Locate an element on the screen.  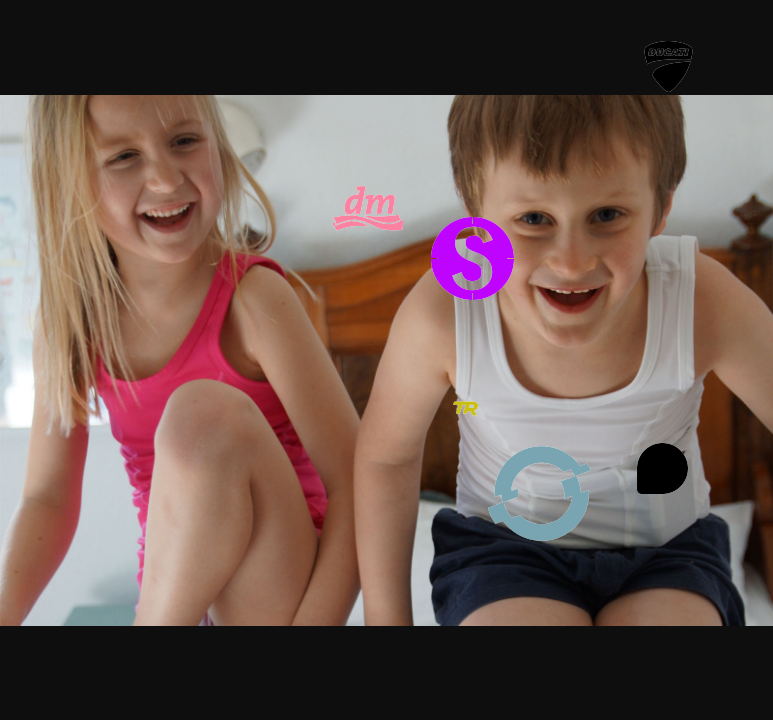
dm drogerie markt company logo is located at coordinates (367, 208).